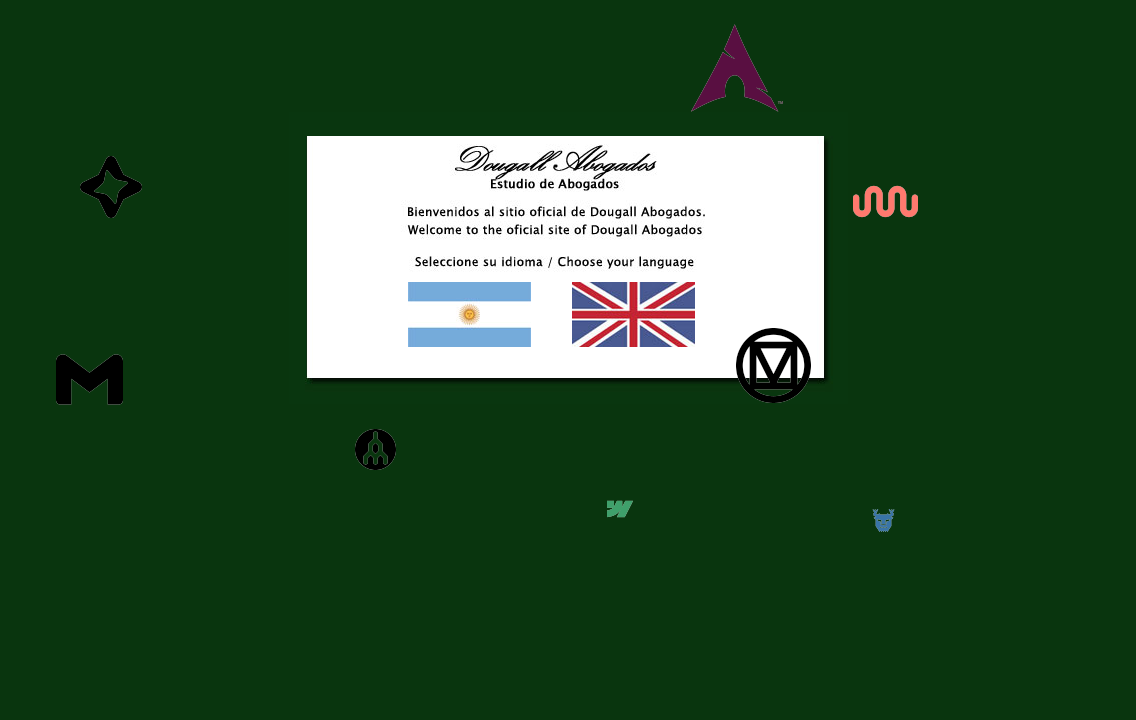  What do you see at coordinates (375, 449) in the screenshot?
I see `megaport brand logo` at bounding box center [375, 449].